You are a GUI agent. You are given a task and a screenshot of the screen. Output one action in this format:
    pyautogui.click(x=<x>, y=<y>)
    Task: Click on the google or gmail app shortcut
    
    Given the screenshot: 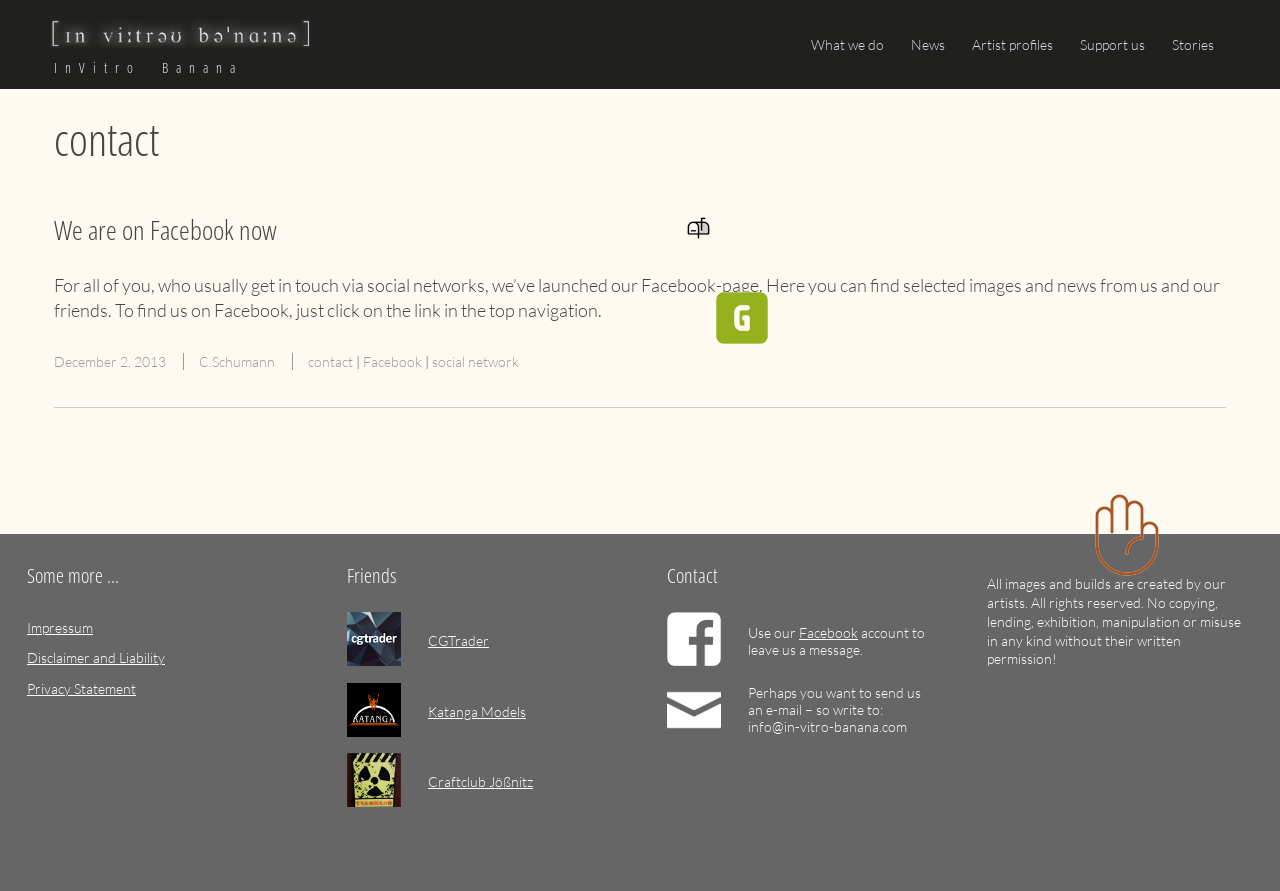 What is the action you would take?
    pyautogui.click(x=742, y=318)
    